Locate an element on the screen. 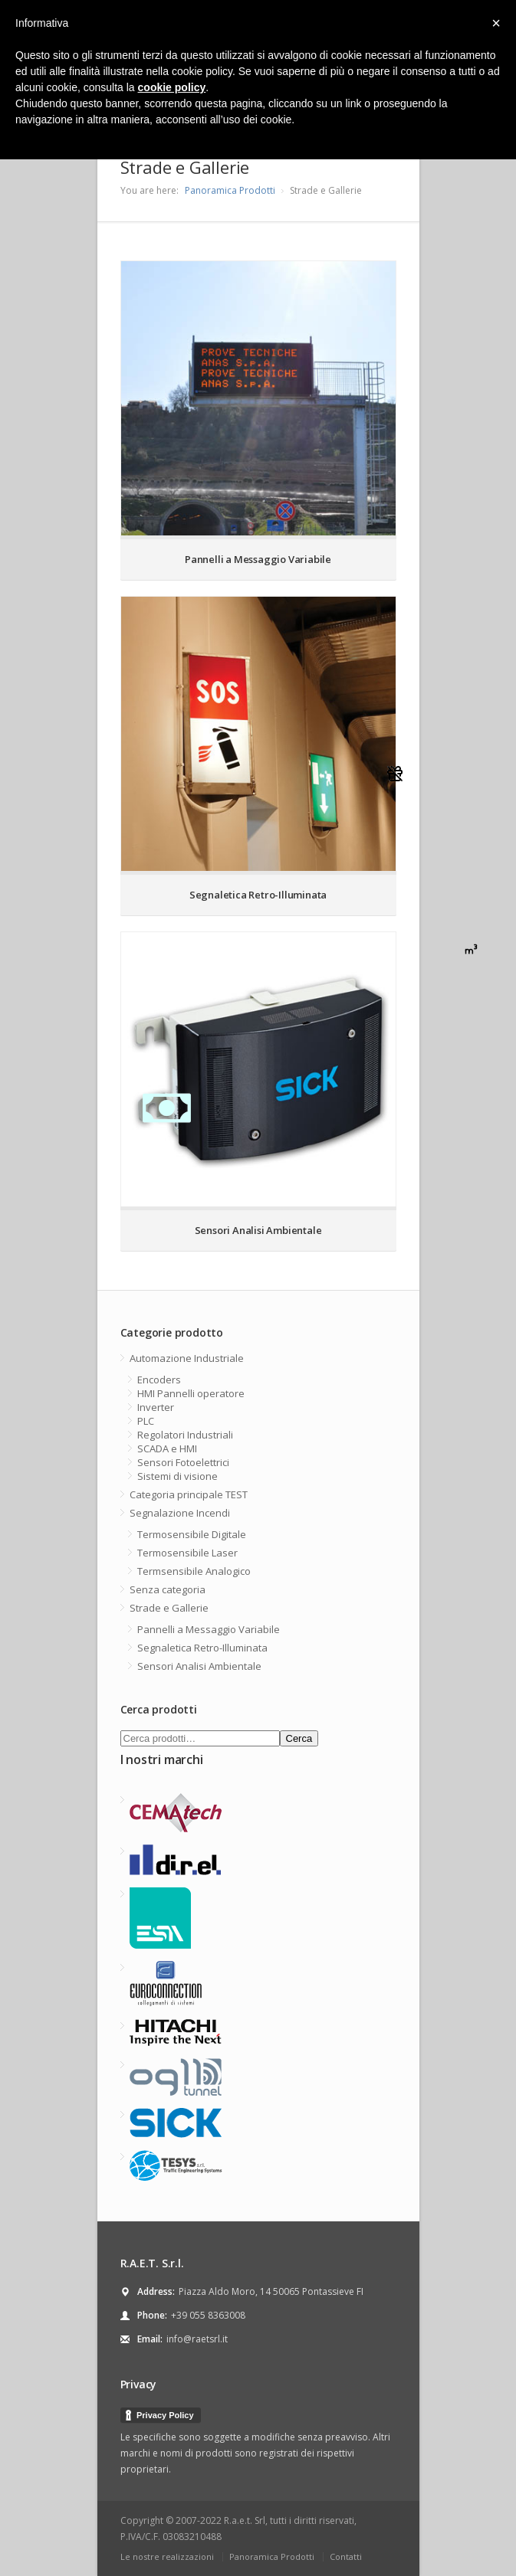 The width and height of the screenshot is (516, 2576). gift or reward unavailable is located at coordinates (395, 774).